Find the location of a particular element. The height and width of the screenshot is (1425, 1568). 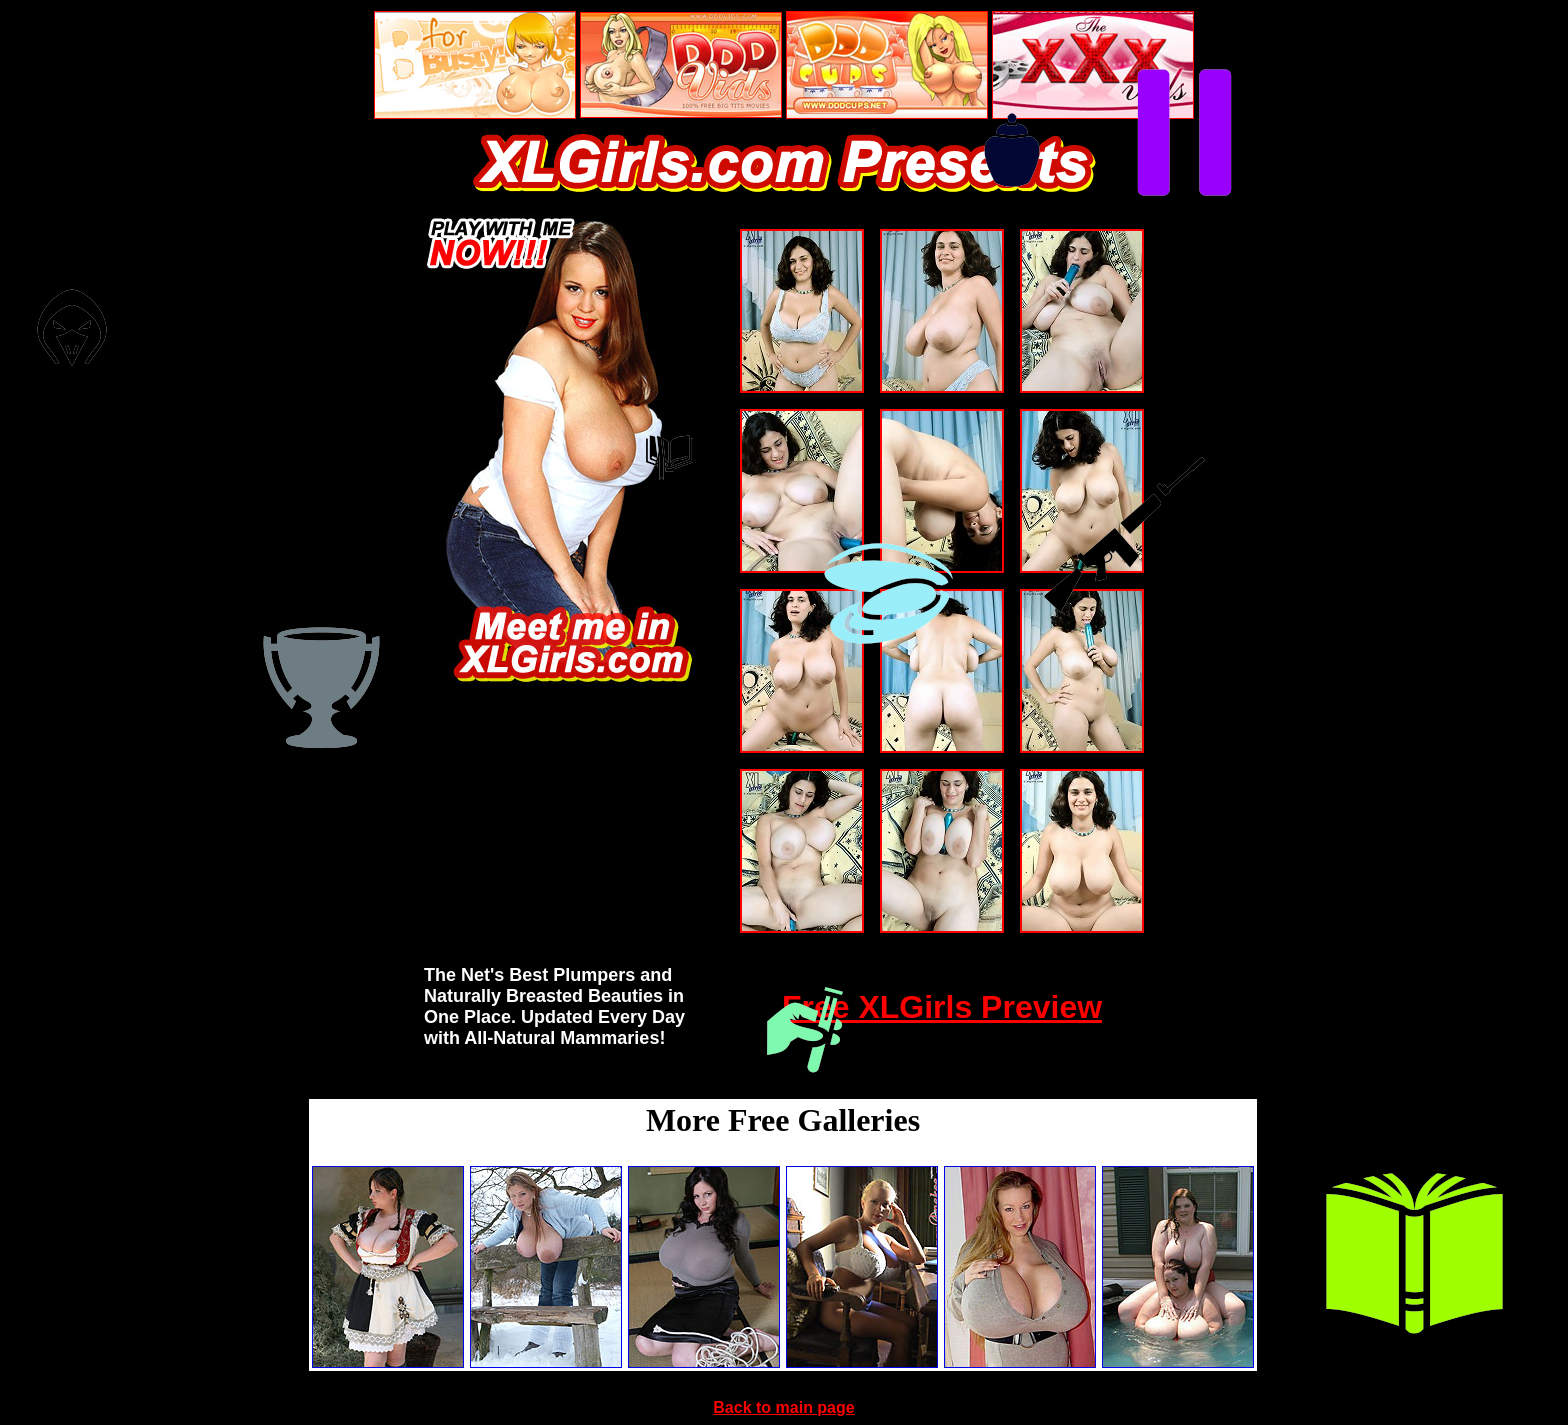

select the FN FAL rifle weapon is located at coordinates (1124, 534).